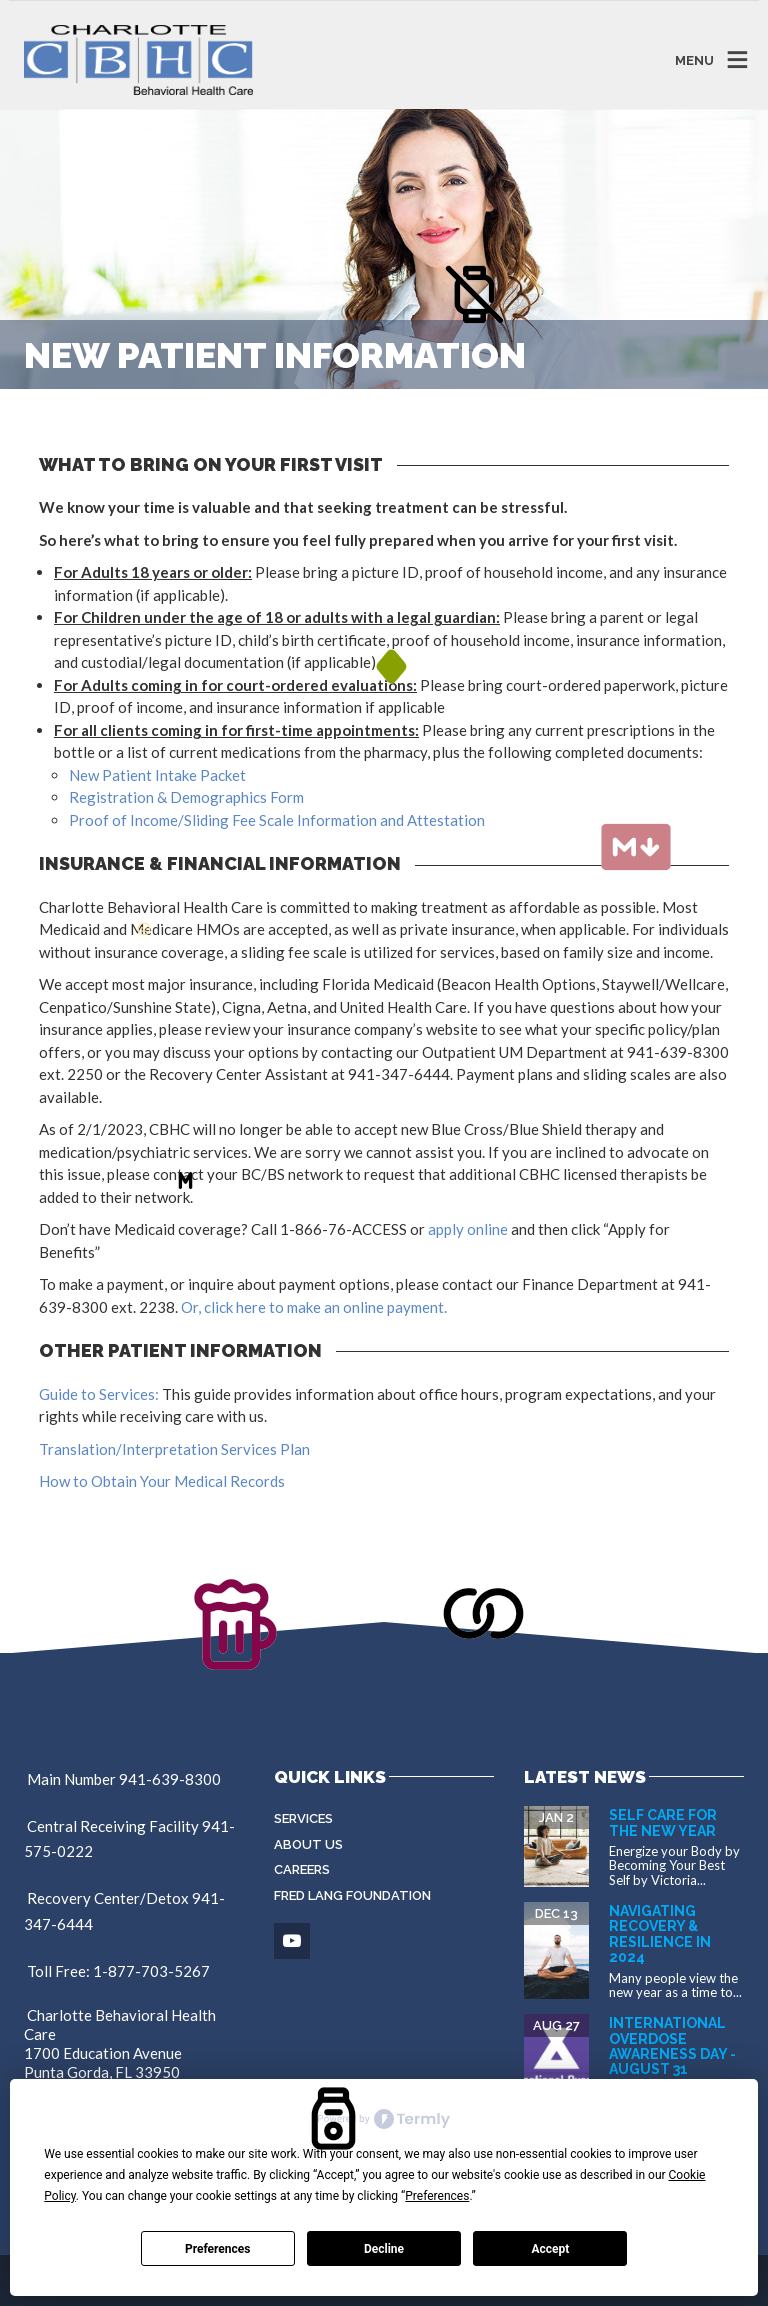 This screenshot has height=2306, width=768. I want to click on indicates medium size option, so click(185, 1180).